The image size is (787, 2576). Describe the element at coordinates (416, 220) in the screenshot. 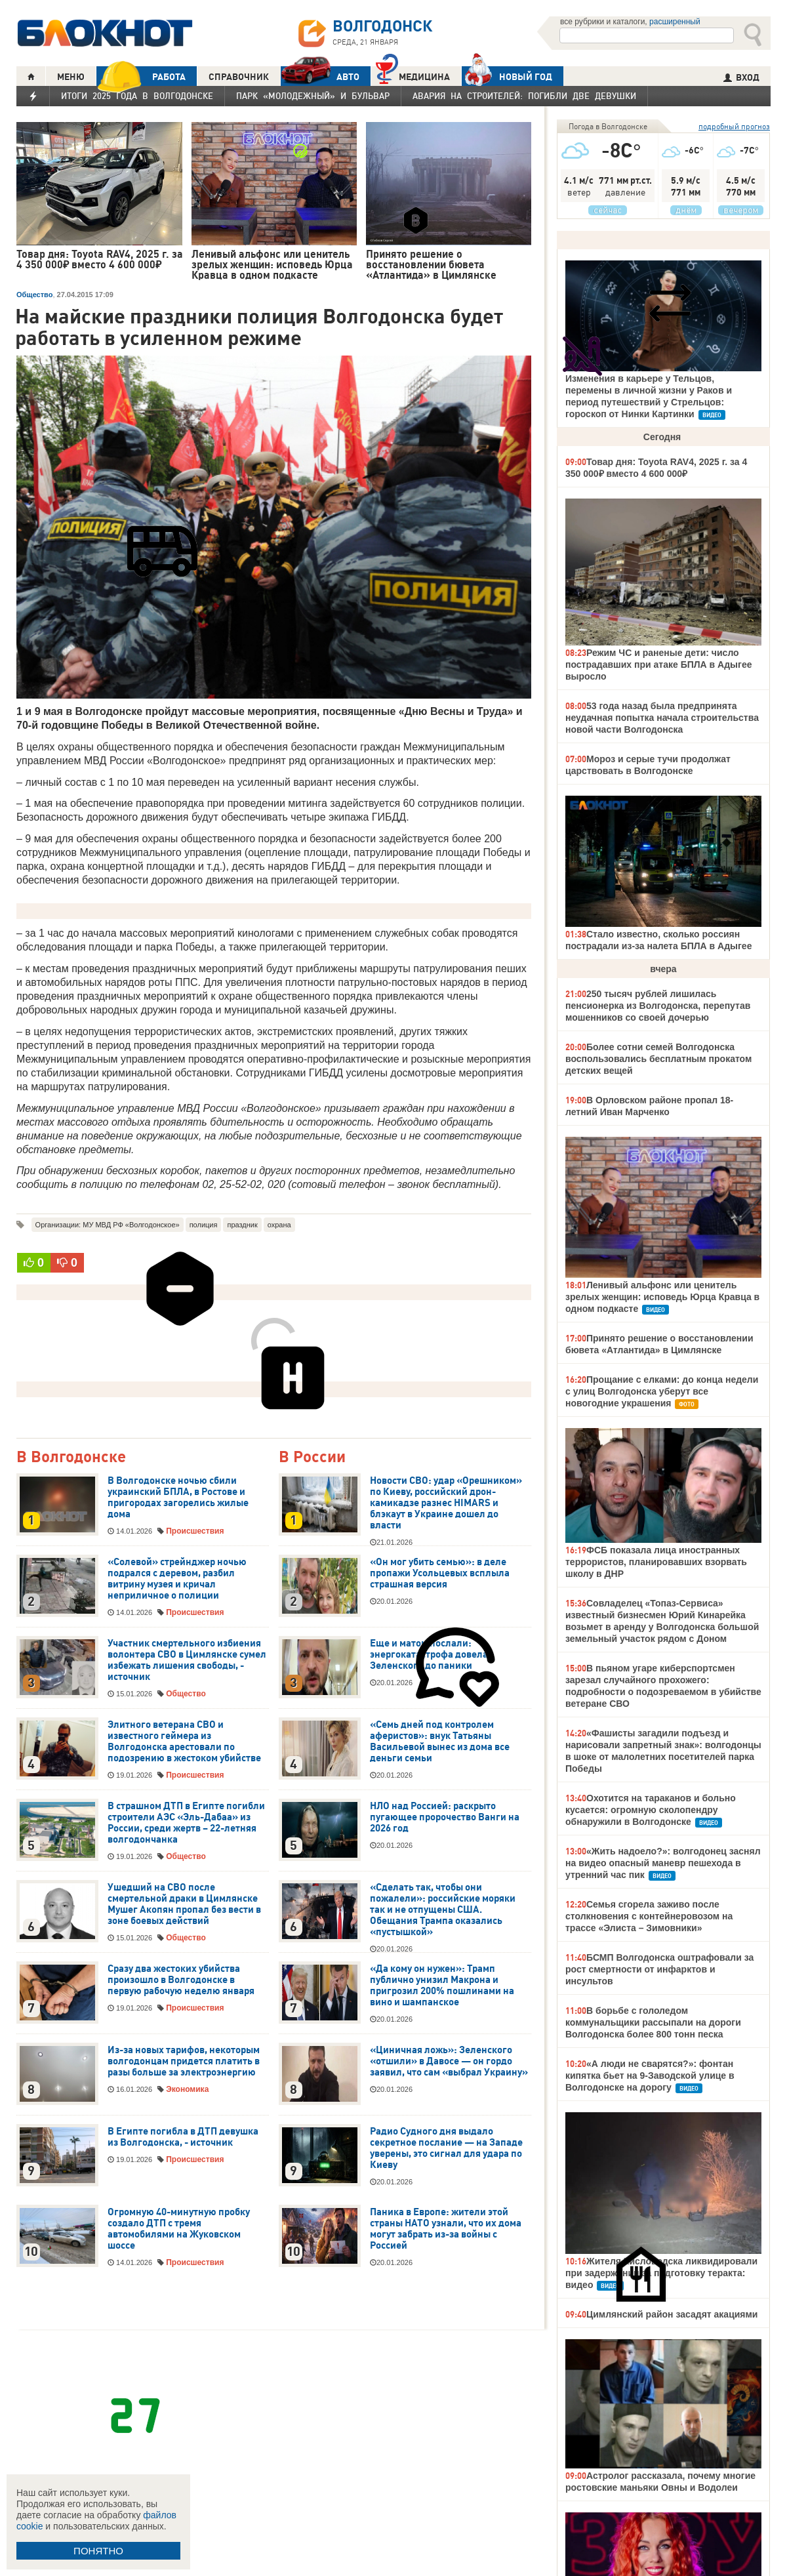

I see `indicates bold text formatting option` at that location.